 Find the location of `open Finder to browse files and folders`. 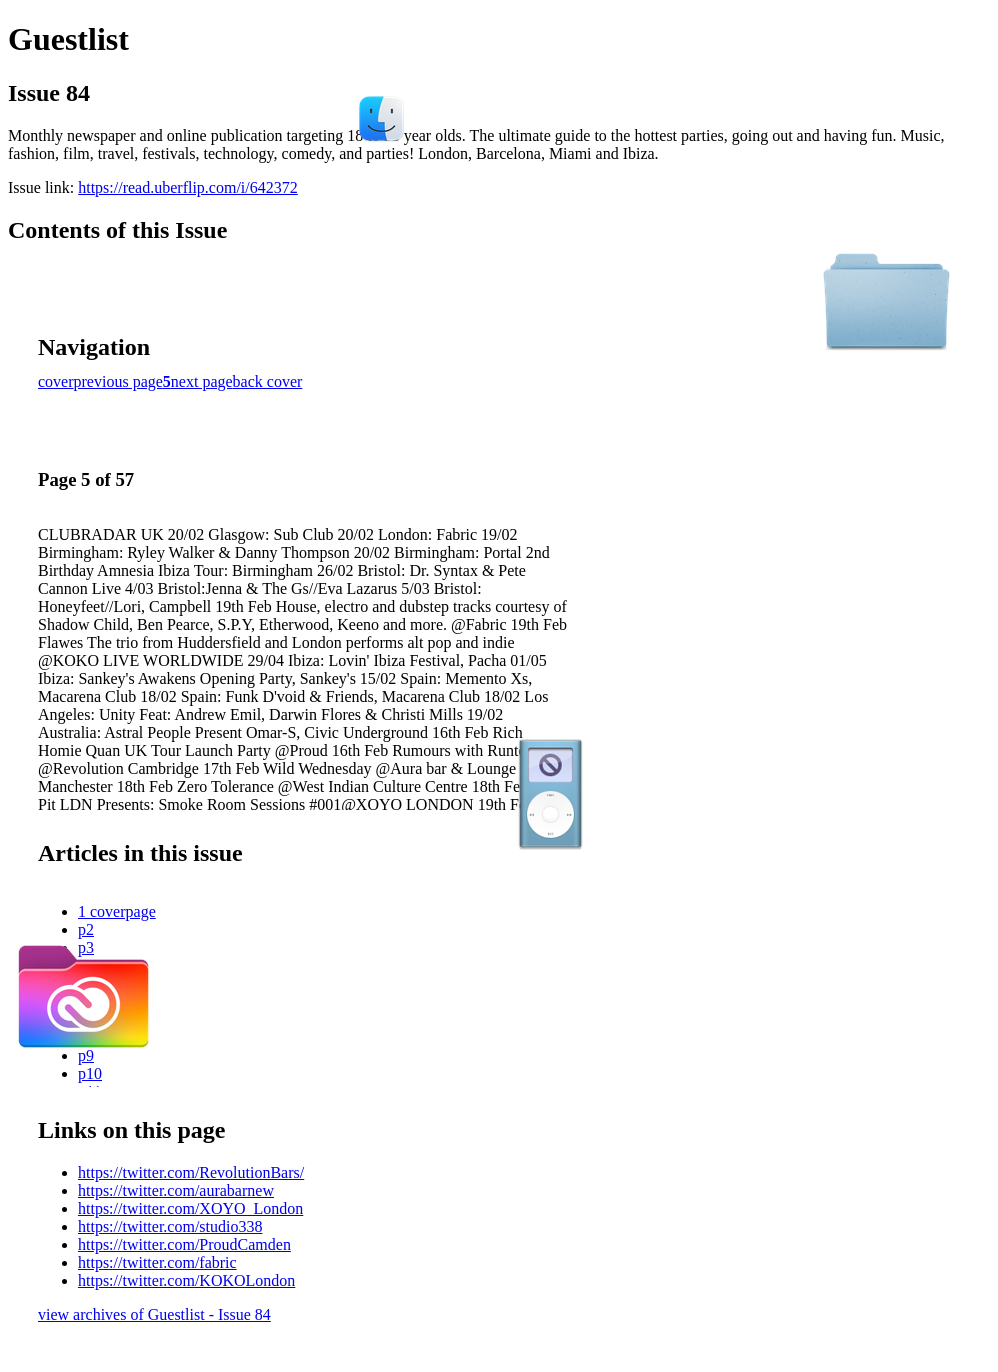

open Finder to browse files and folders is located at coordinates (381, 118).